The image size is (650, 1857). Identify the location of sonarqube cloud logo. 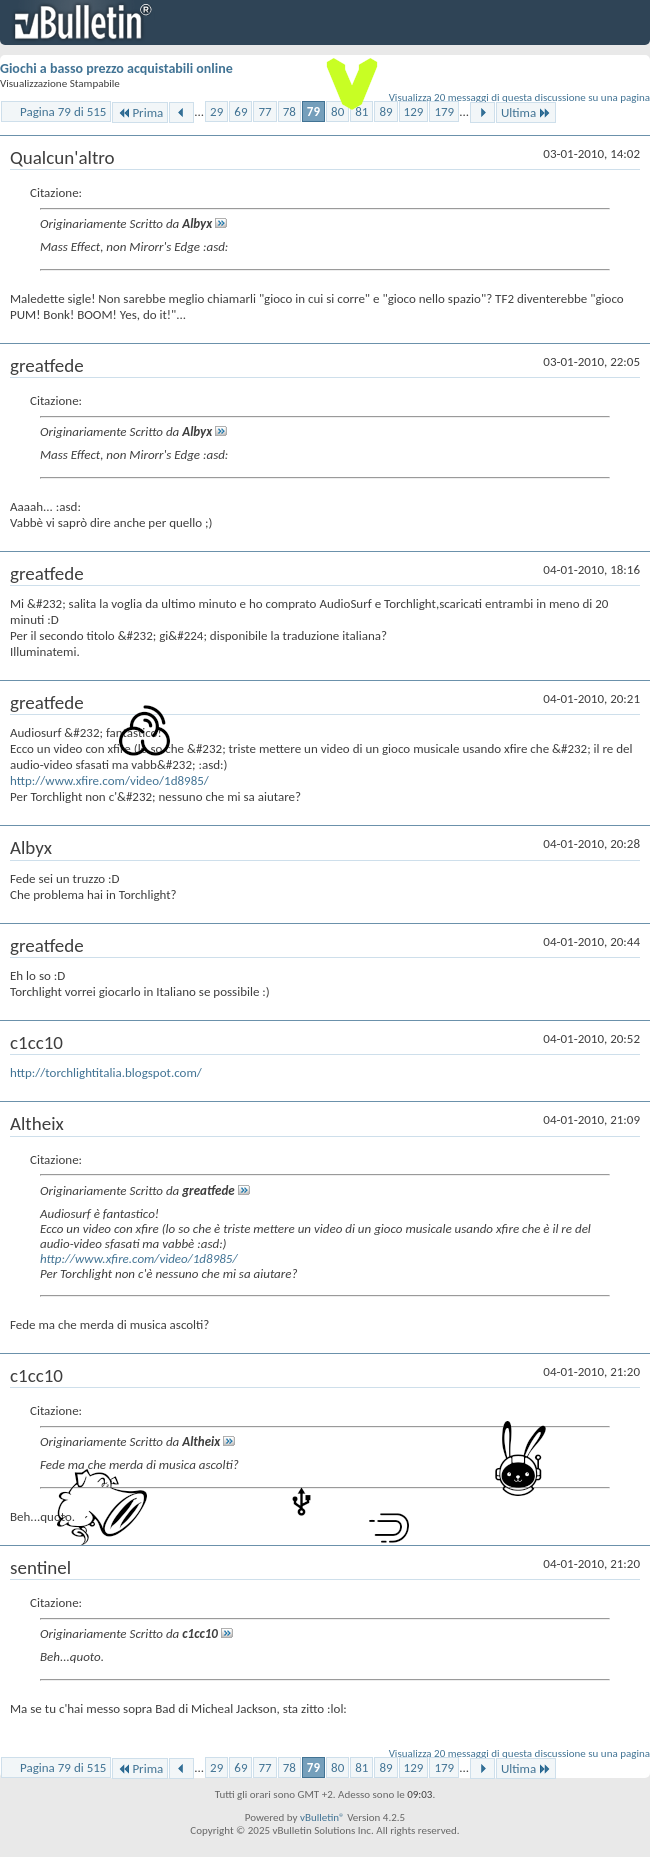
(144, 730).